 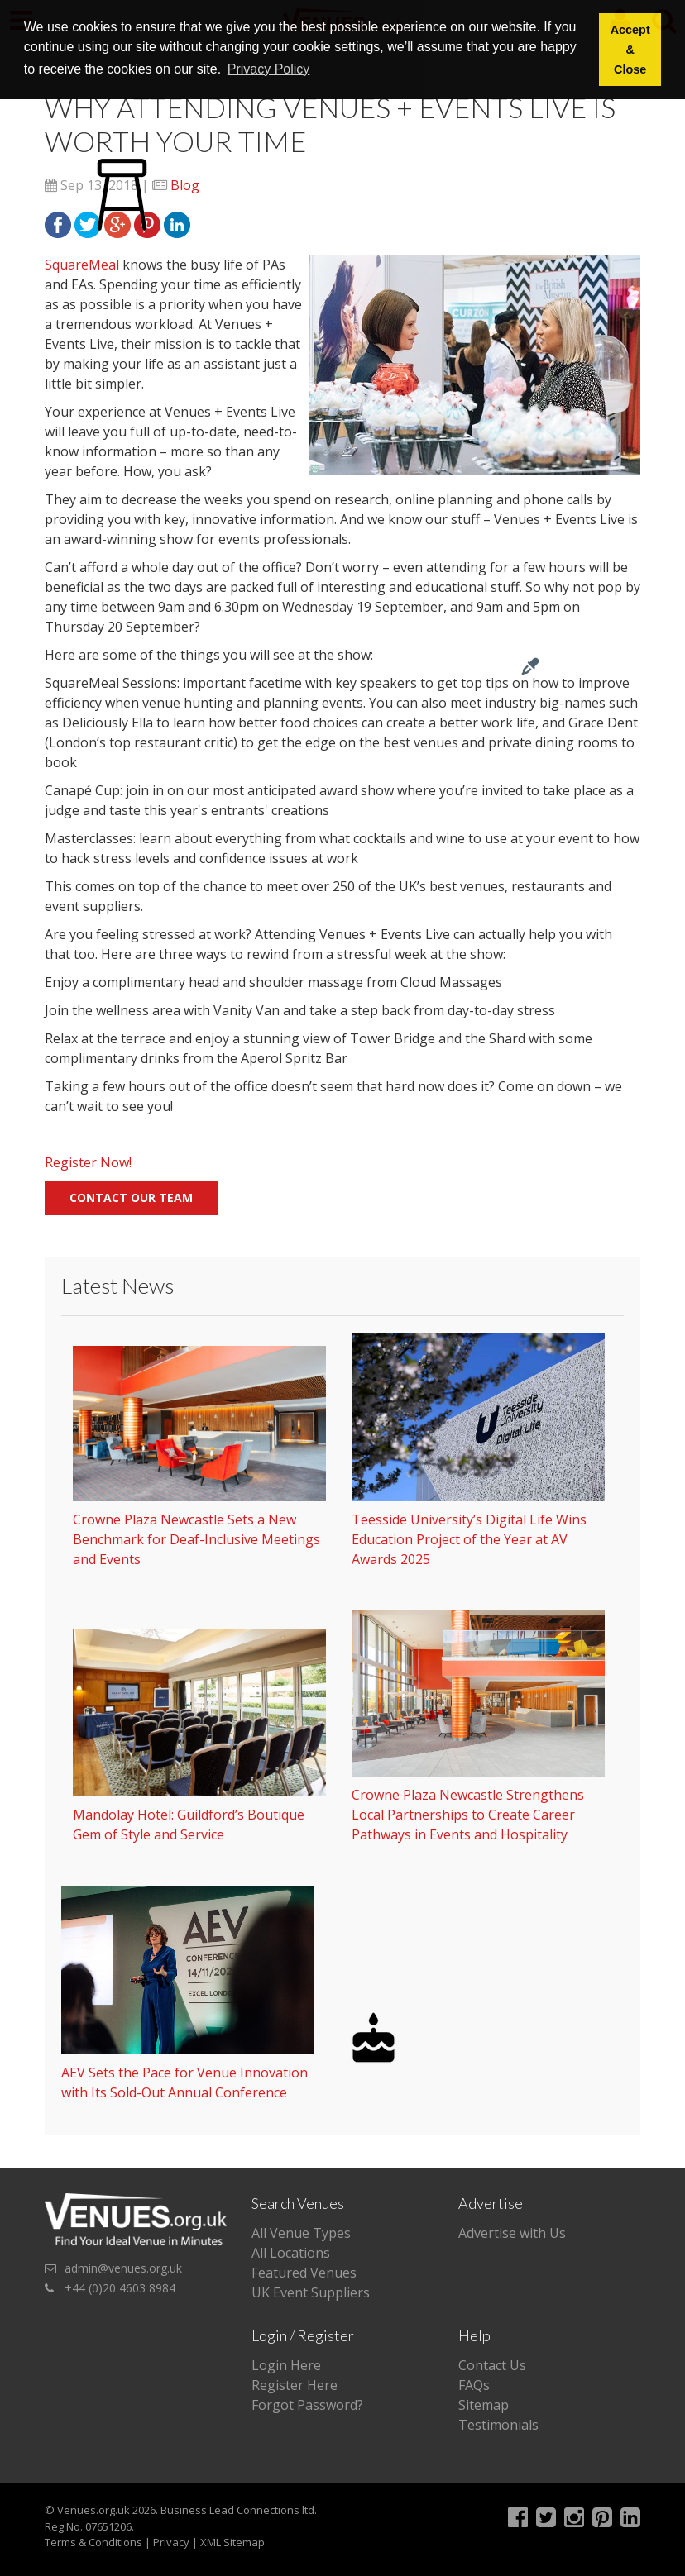 I want to click on select a color from the canvas, so click(x=530, y=666).